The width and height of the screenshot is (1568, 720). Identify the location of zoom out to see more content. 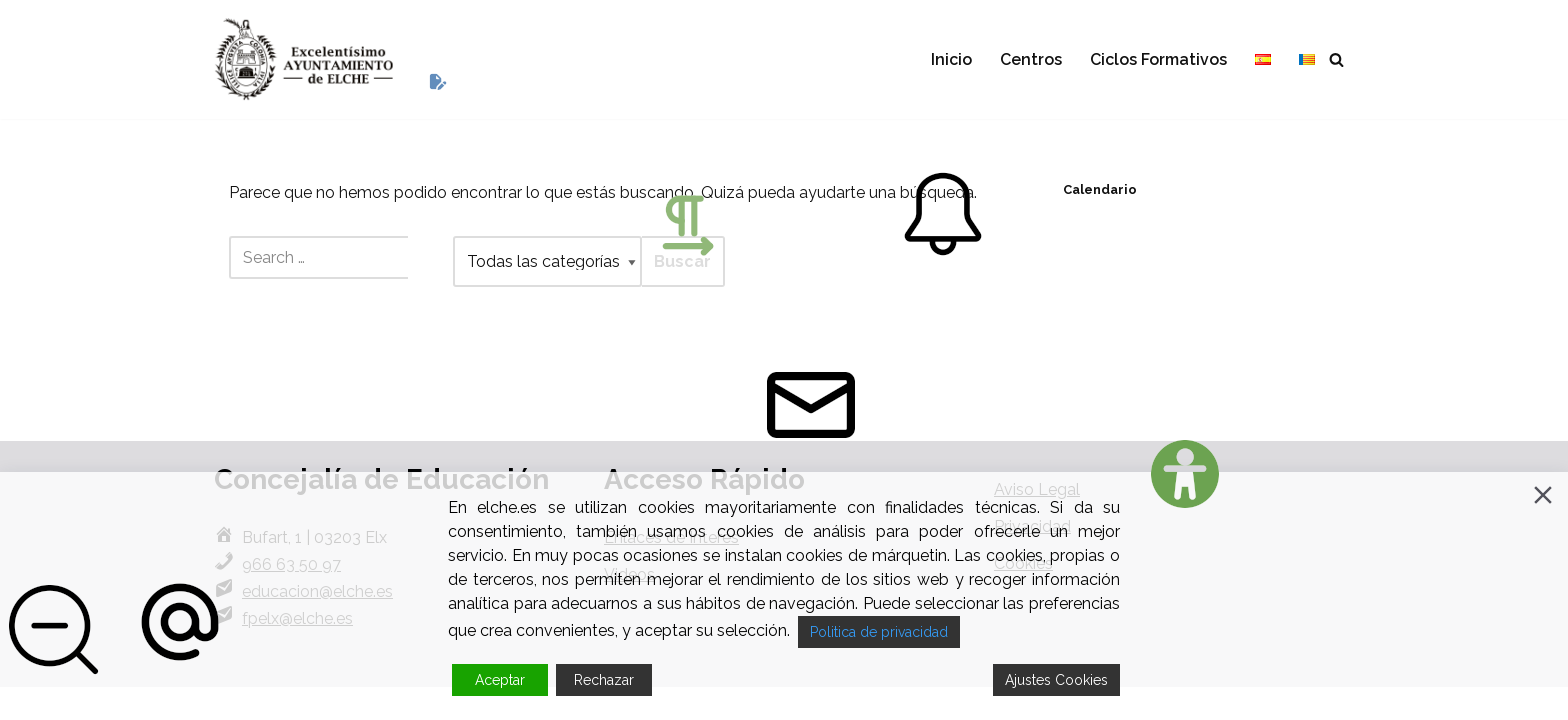
(55, 631).